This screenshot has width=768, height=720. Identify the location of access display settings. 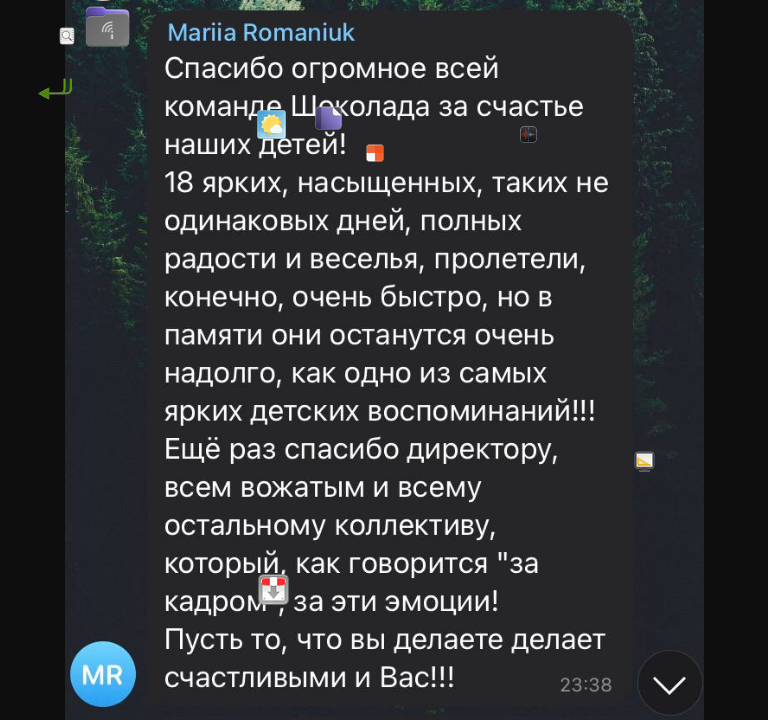
(644, 461).